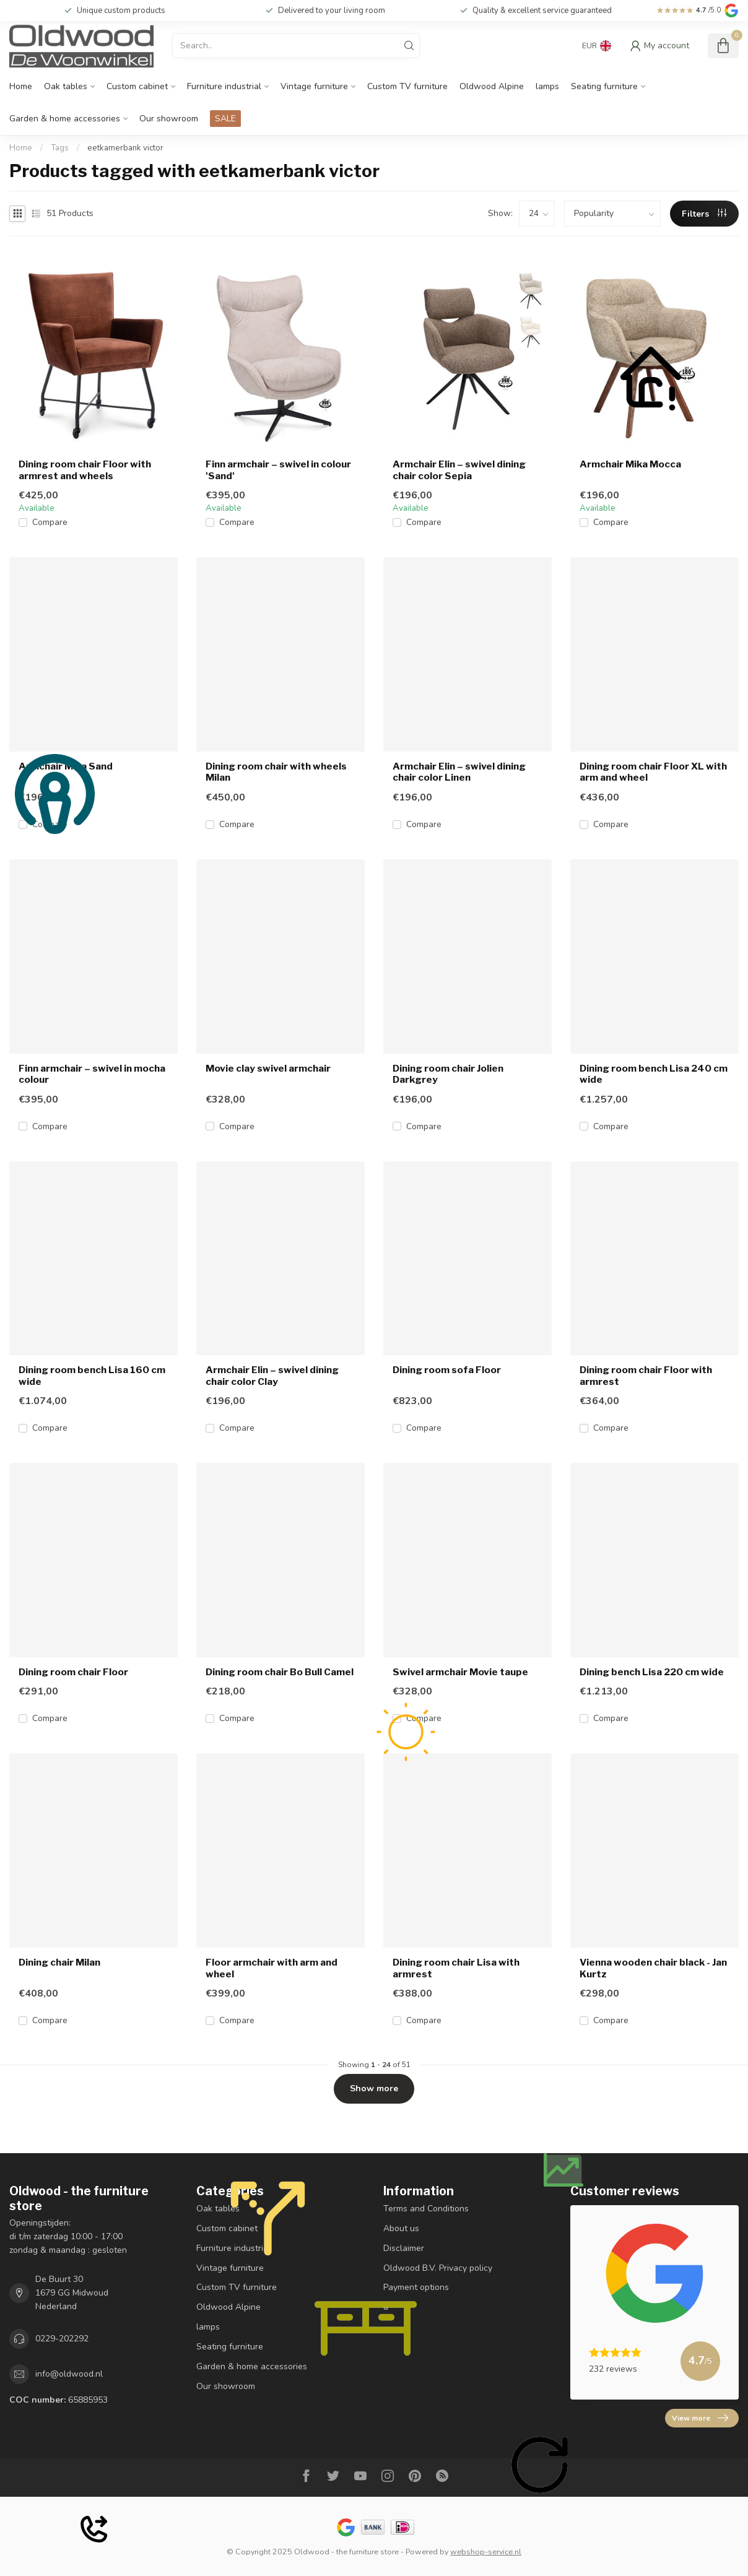 This screenshot has width=748, height=2576. I want to click on take alternate route to the right, so click(267, 2218).